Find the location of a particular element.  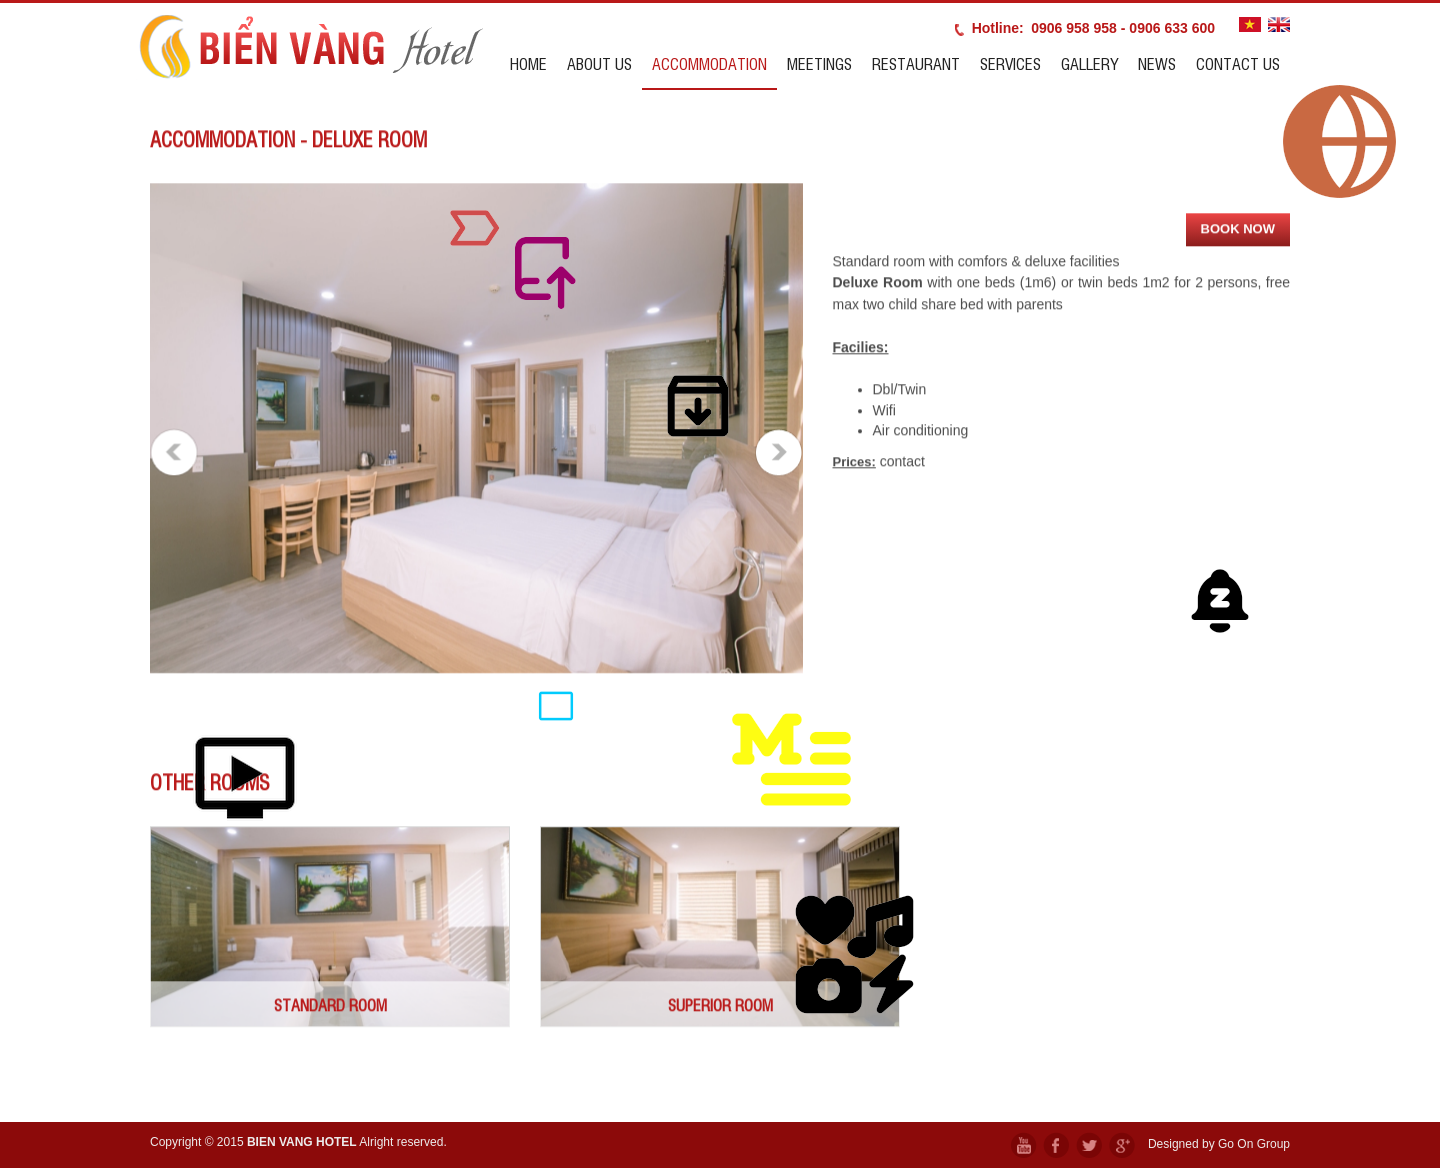

mute notifications or enable do not disturb mode is located at coordinates (1220, 601).